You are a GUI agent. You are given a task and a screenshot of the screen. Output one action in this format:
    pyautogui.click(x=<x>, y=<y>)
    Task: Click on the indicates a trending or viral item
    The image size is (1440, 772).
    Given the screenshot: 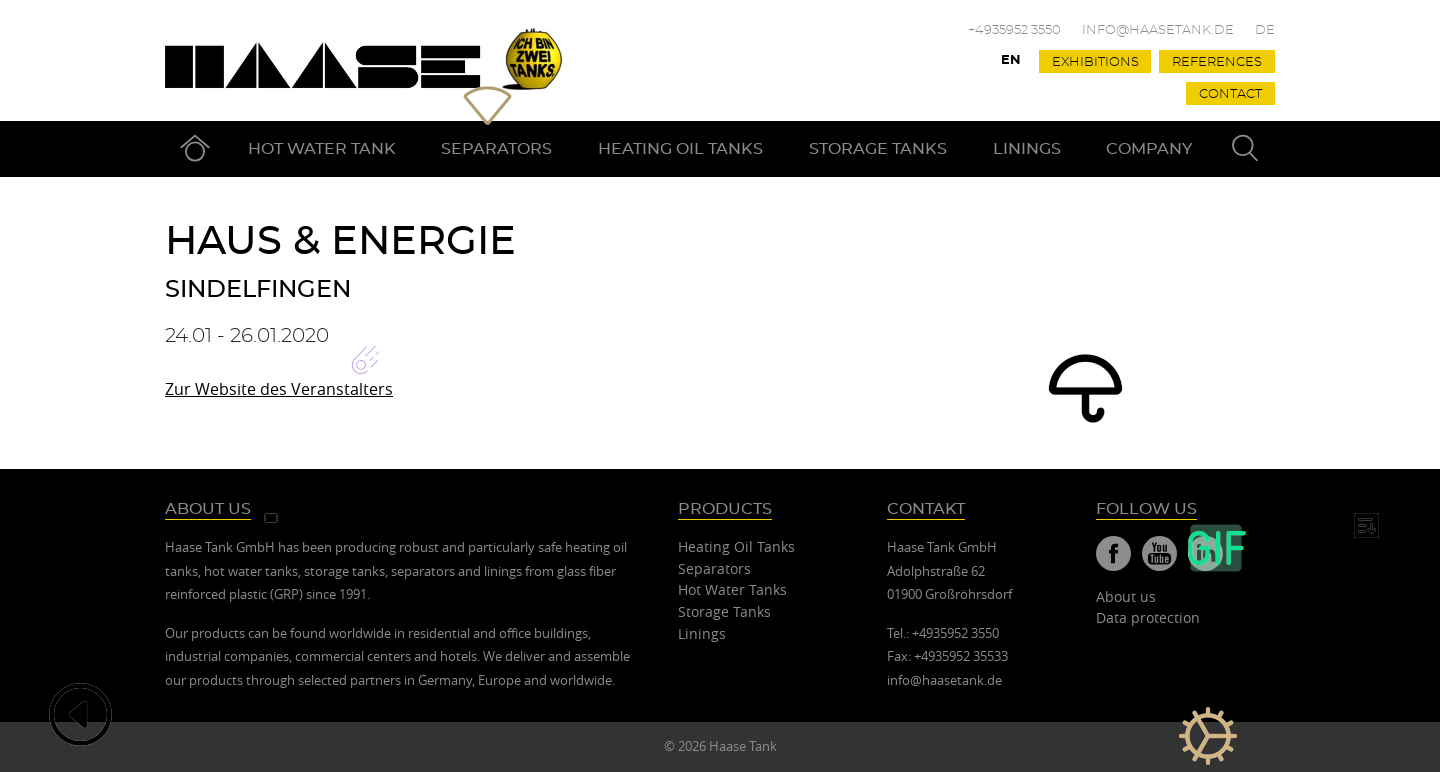 What is the action you would take?
    pyautogui.click(x=365, y=360)
    